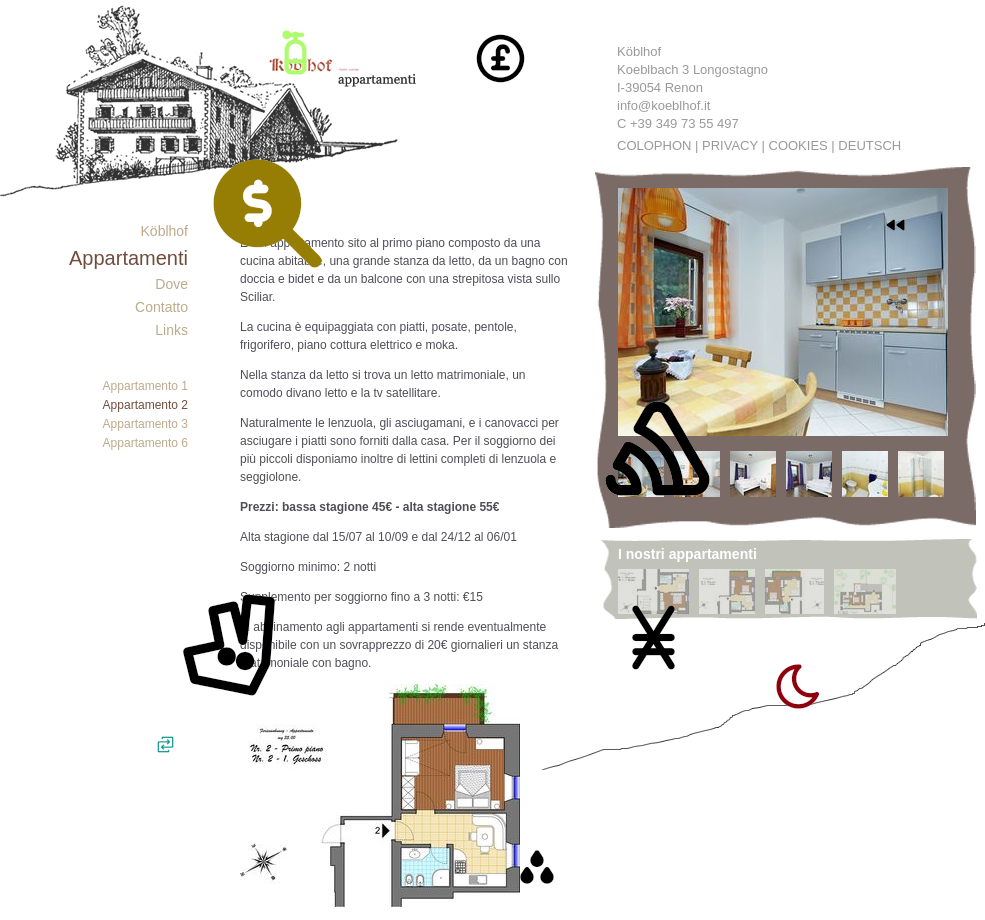  Describe the element at coordinates (165, 744) in the screenshot. I see `swap or exchange items` at that location.